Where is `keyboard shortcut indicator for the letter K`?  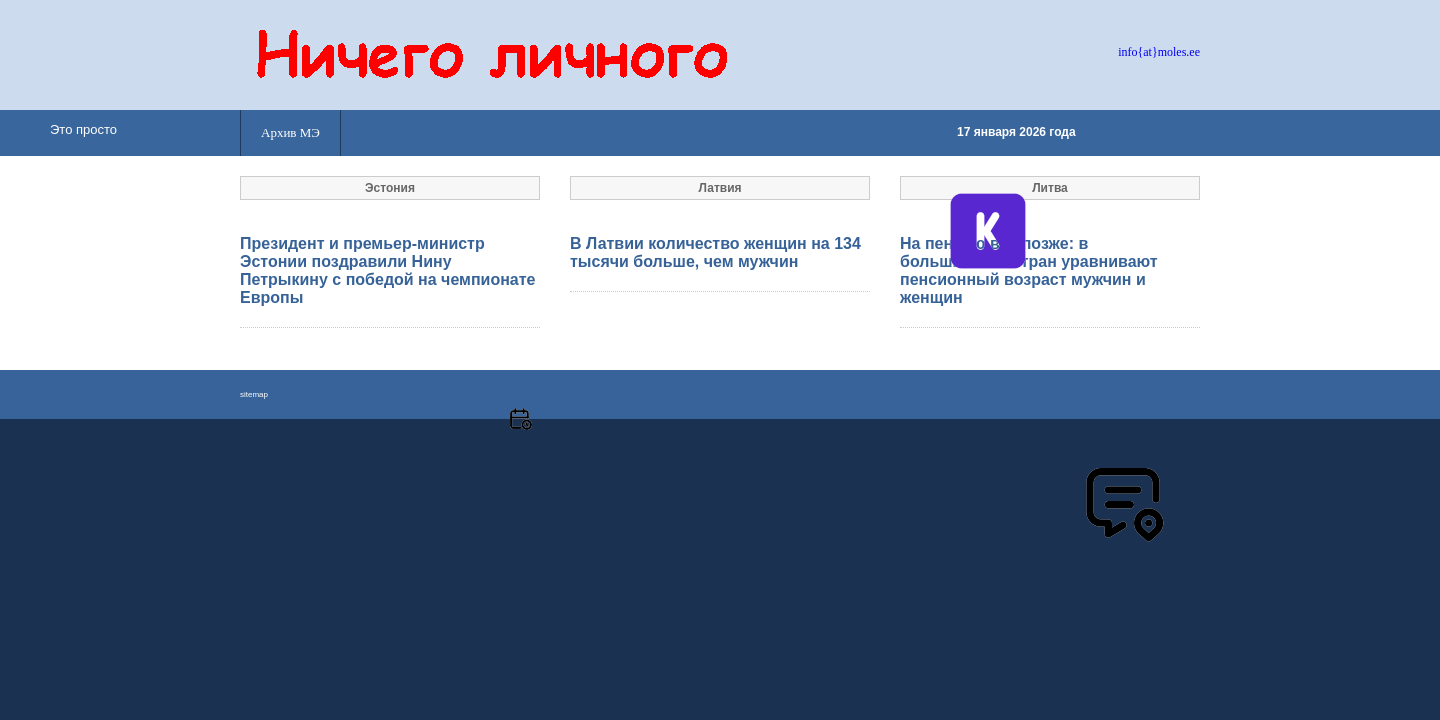 keyboard shortcut indicator for the letter K is located at coordinates (988, 231).